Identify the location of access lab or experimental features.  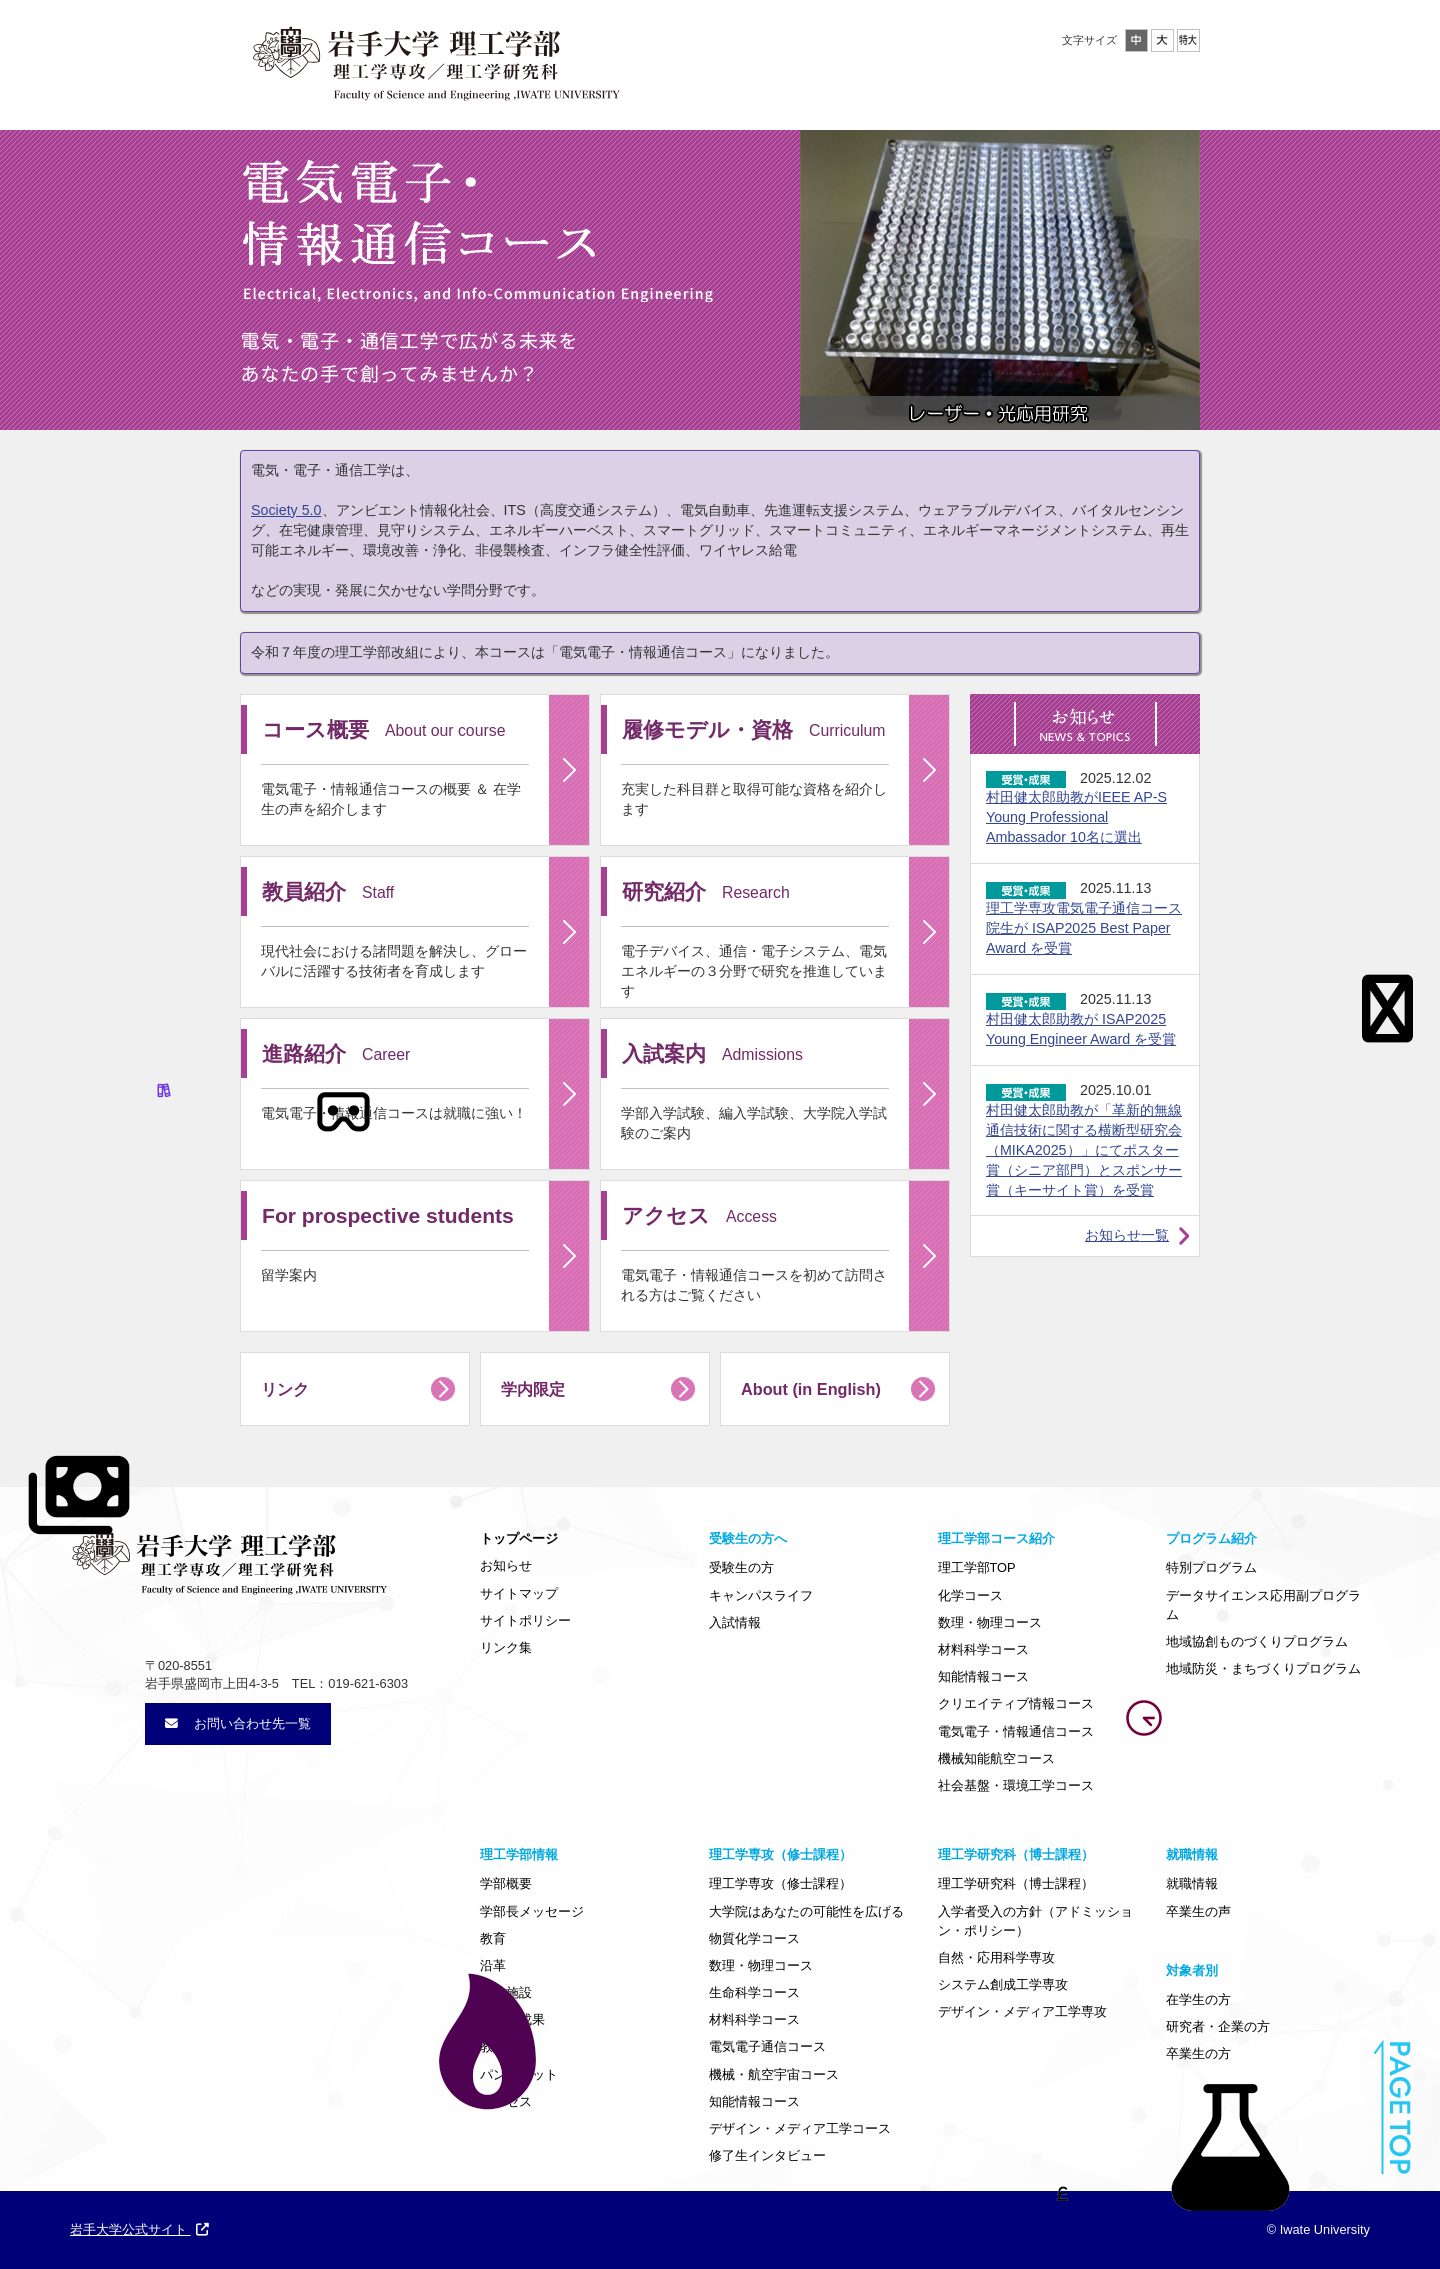
(1230, 2147).